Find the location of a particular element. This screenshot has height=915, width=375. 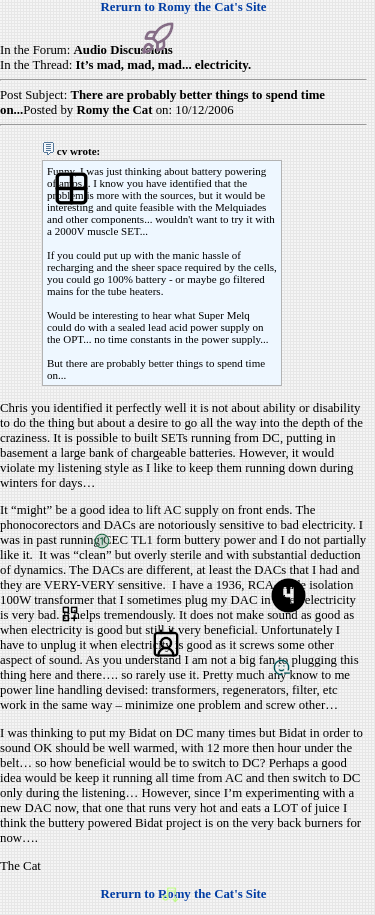

download music or audio file is located at coordinates (170, 894).